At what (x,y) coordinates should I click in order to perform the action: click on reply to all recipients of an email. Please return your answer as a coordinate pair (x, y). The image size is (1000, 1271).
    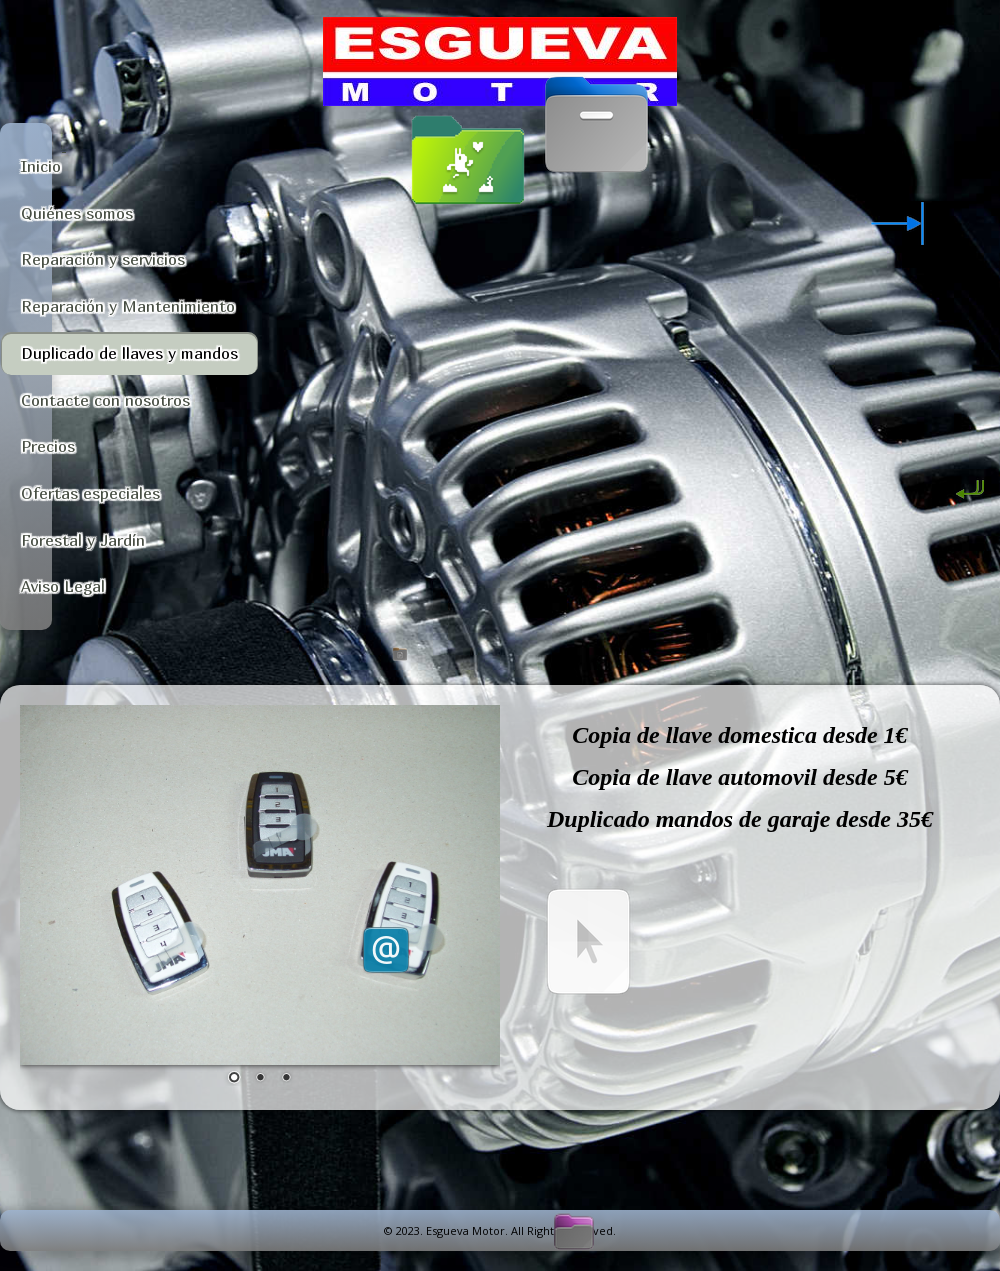
    Looking at the image, I should click on (969, 487).